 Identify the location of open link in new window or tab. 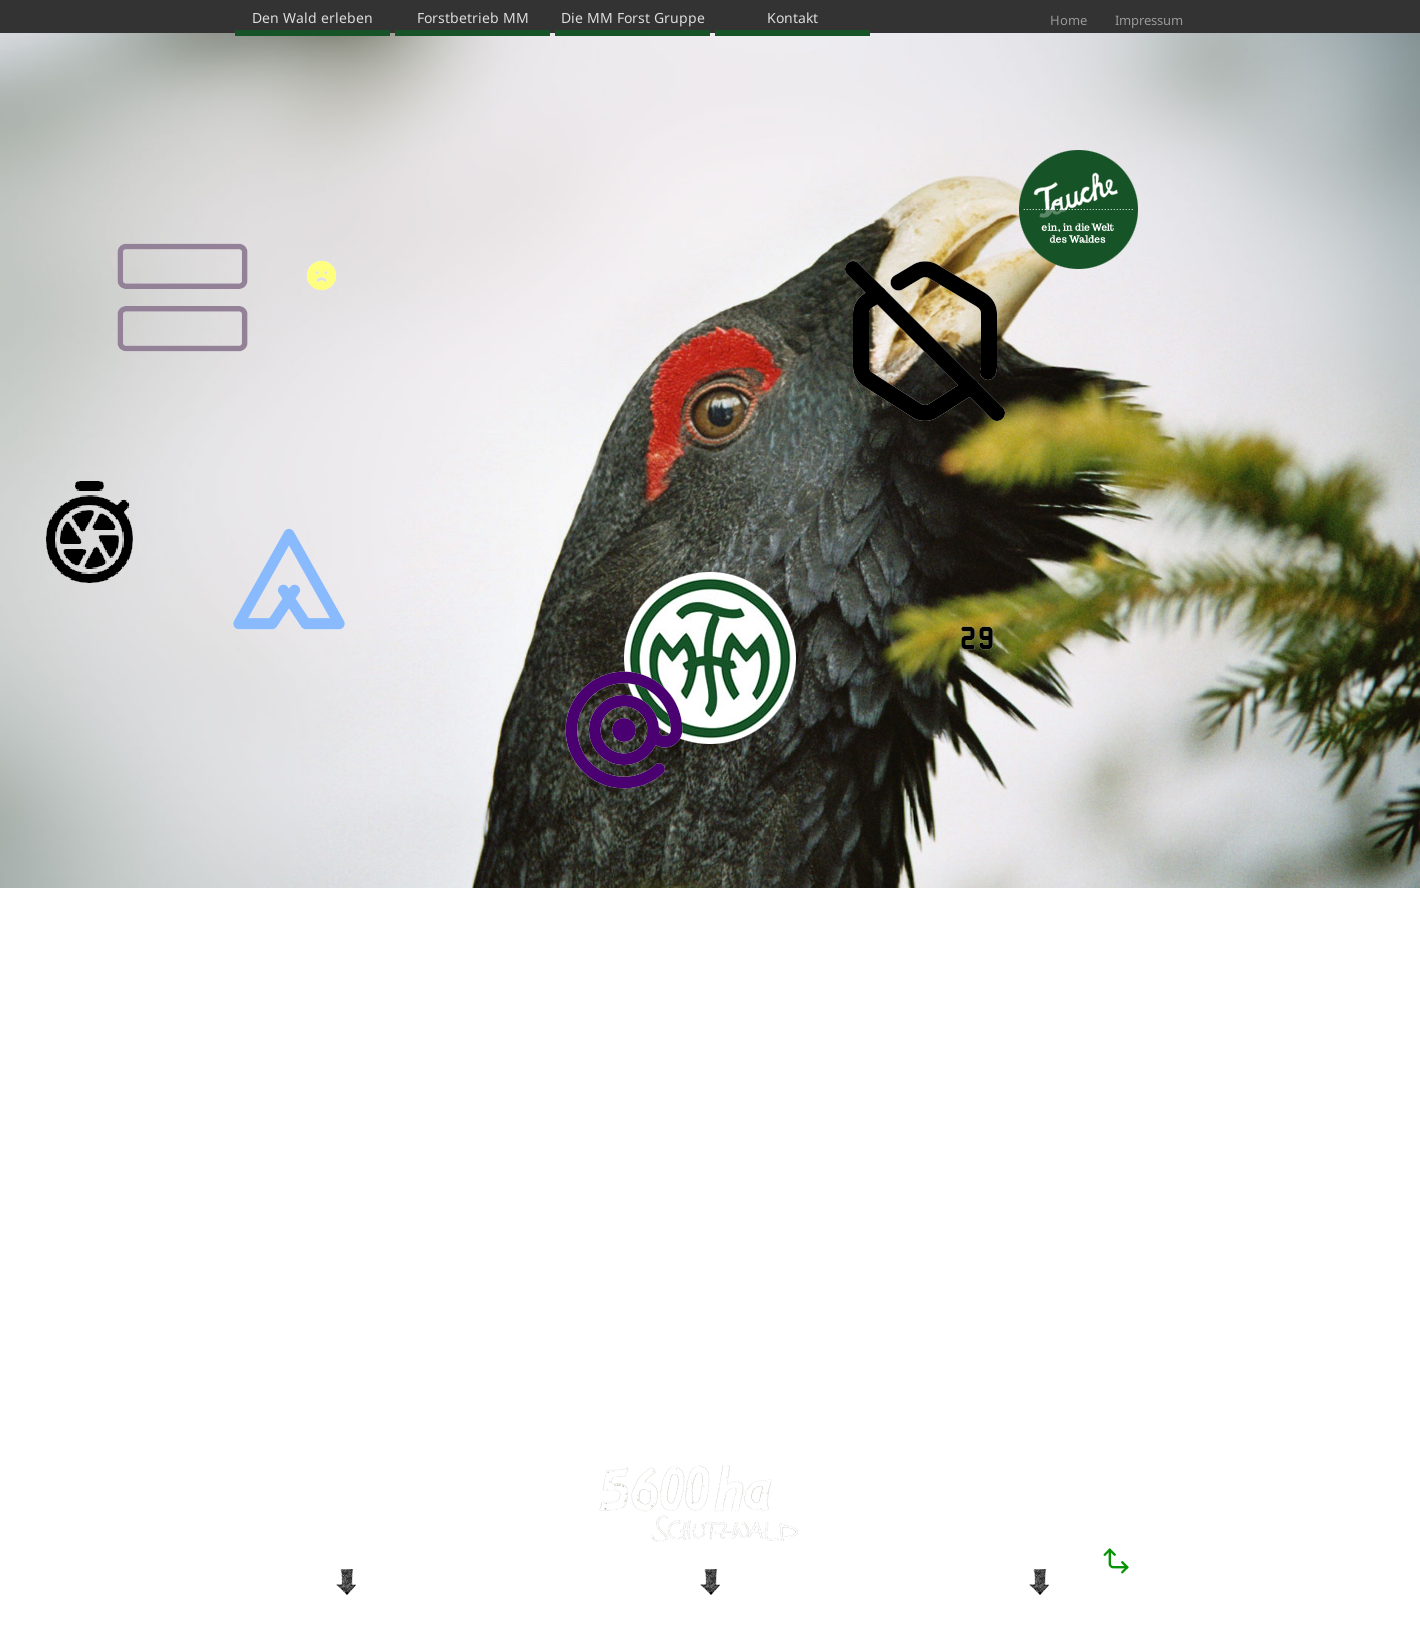
(1116, 1561).